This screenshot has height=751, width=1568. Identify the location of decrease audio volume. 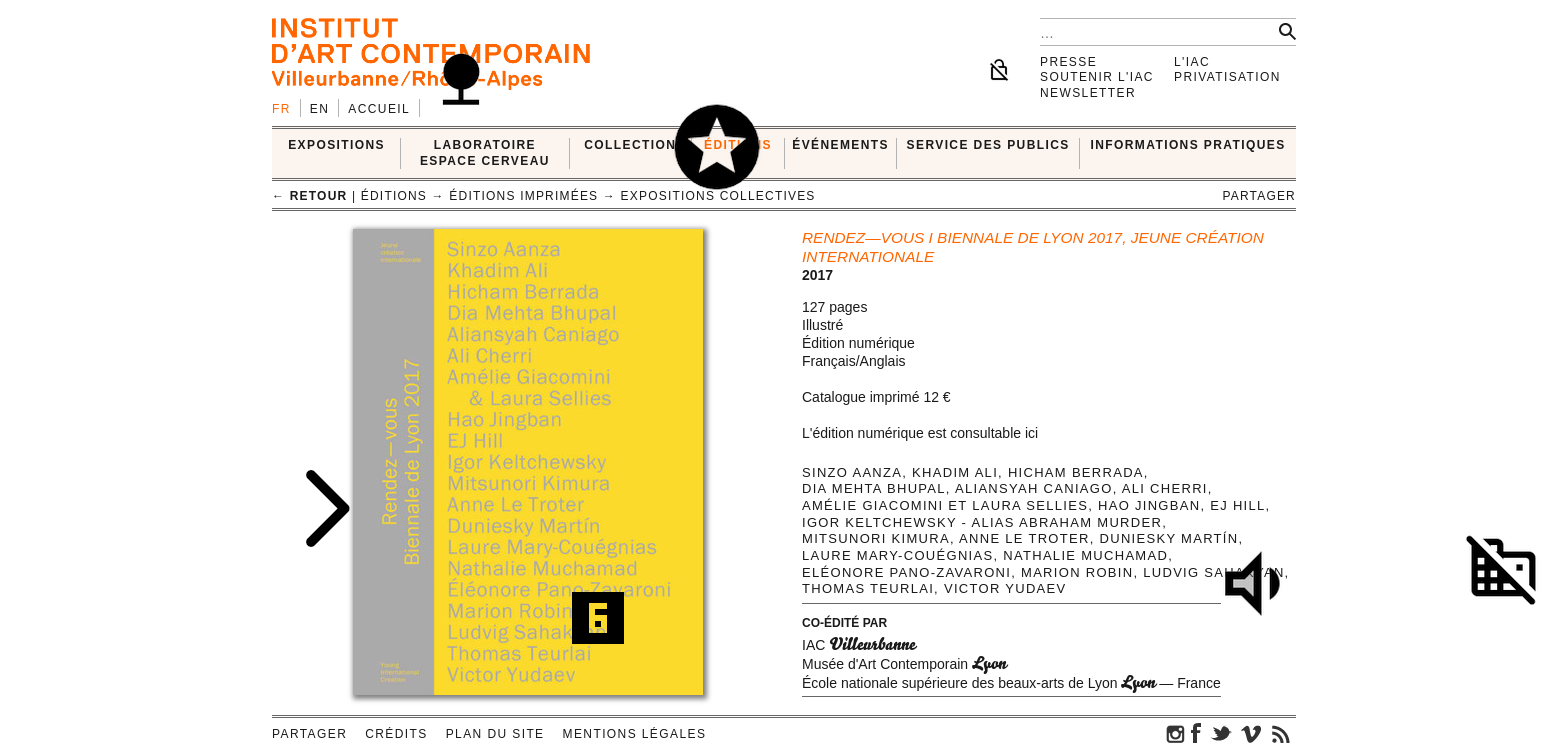
(1253, 583).